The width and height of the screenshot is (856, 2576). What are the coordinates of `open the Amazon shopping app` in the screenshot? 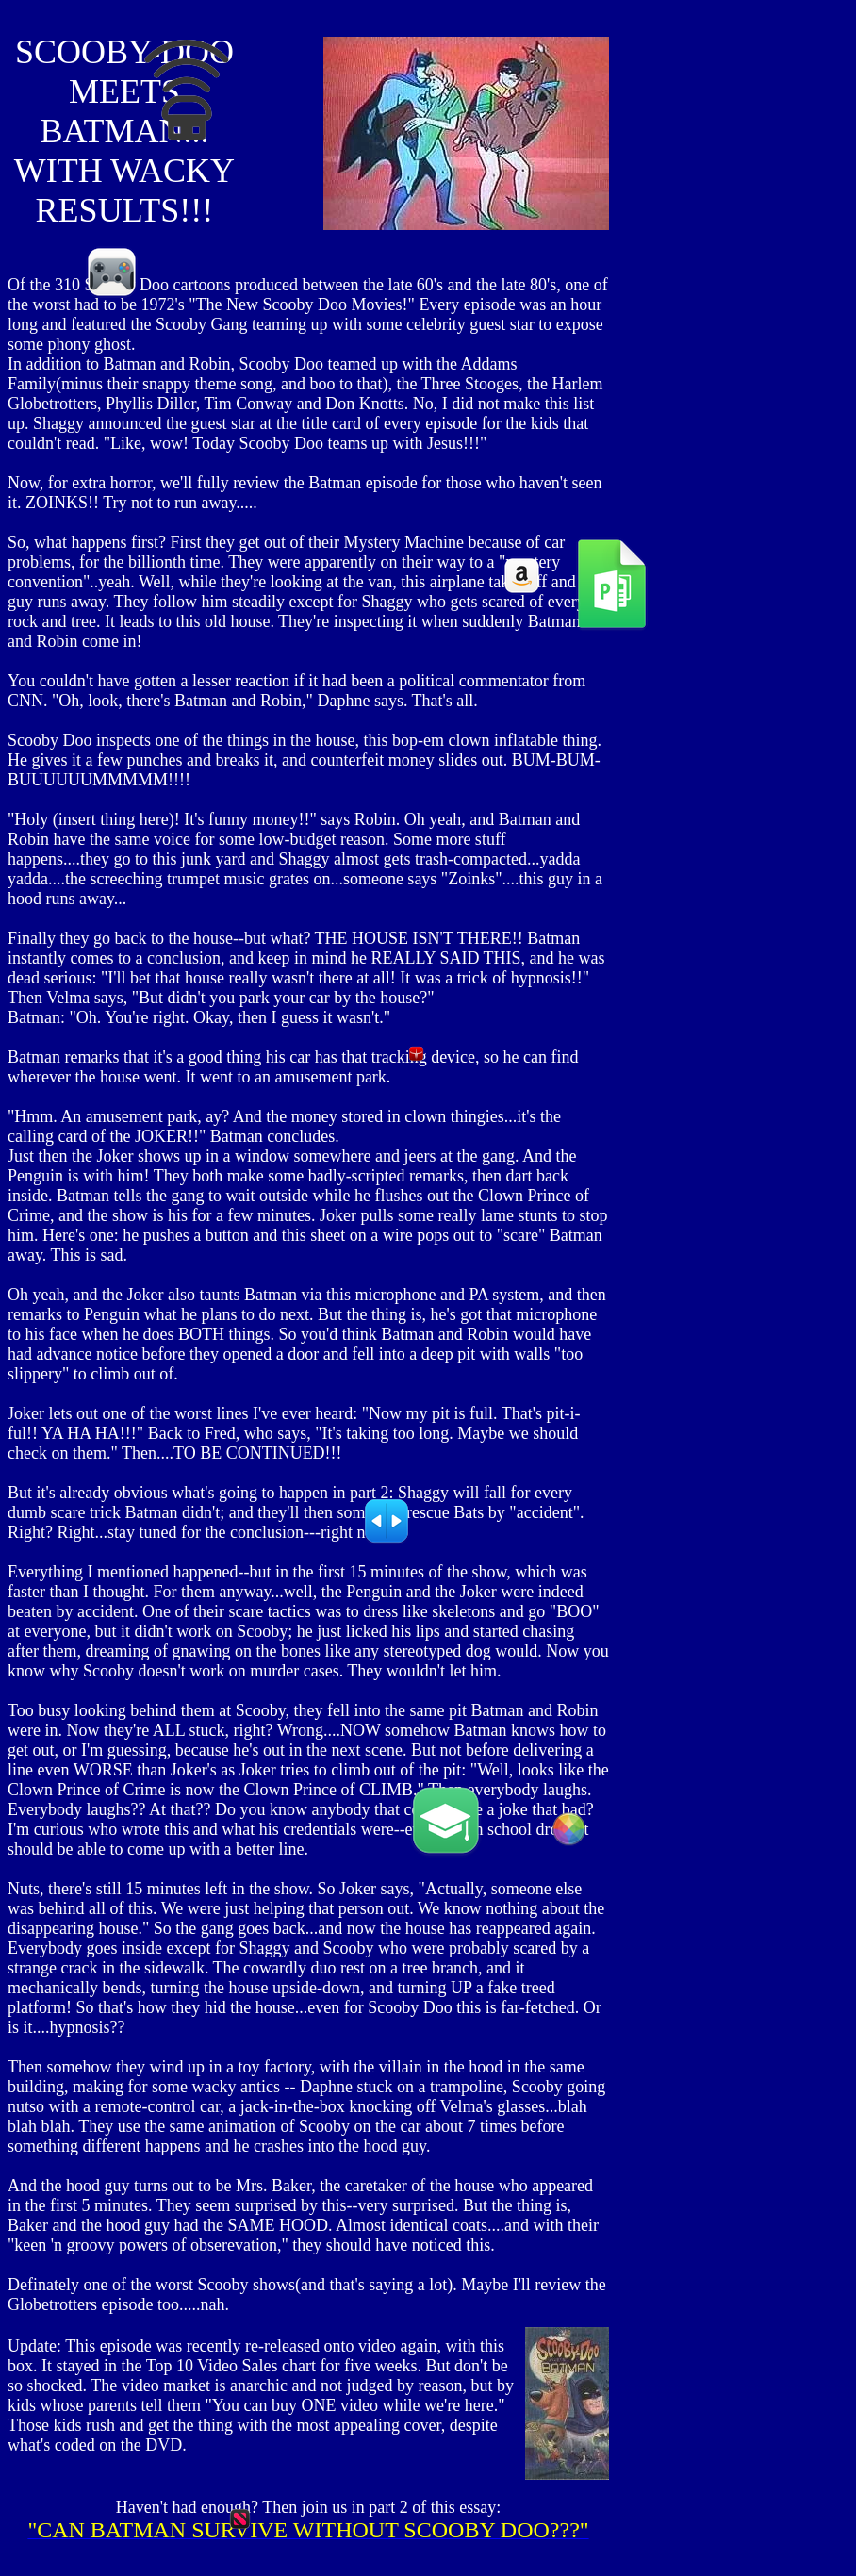 It's located at (521, 575).